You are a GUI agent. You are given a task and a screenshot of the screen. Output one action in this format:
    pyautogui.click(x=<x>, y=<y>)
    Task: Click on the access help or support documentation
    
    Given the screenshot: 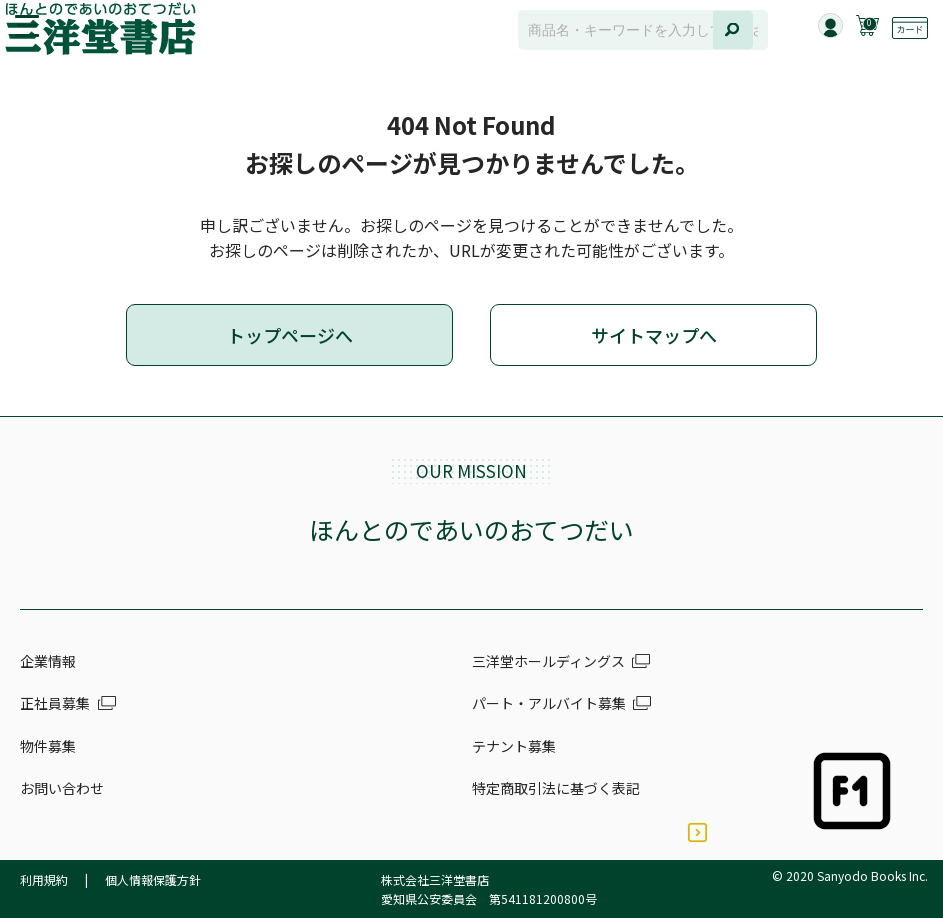 What is the action you would take?
    pyautogui.click(x=852, y=791)
    